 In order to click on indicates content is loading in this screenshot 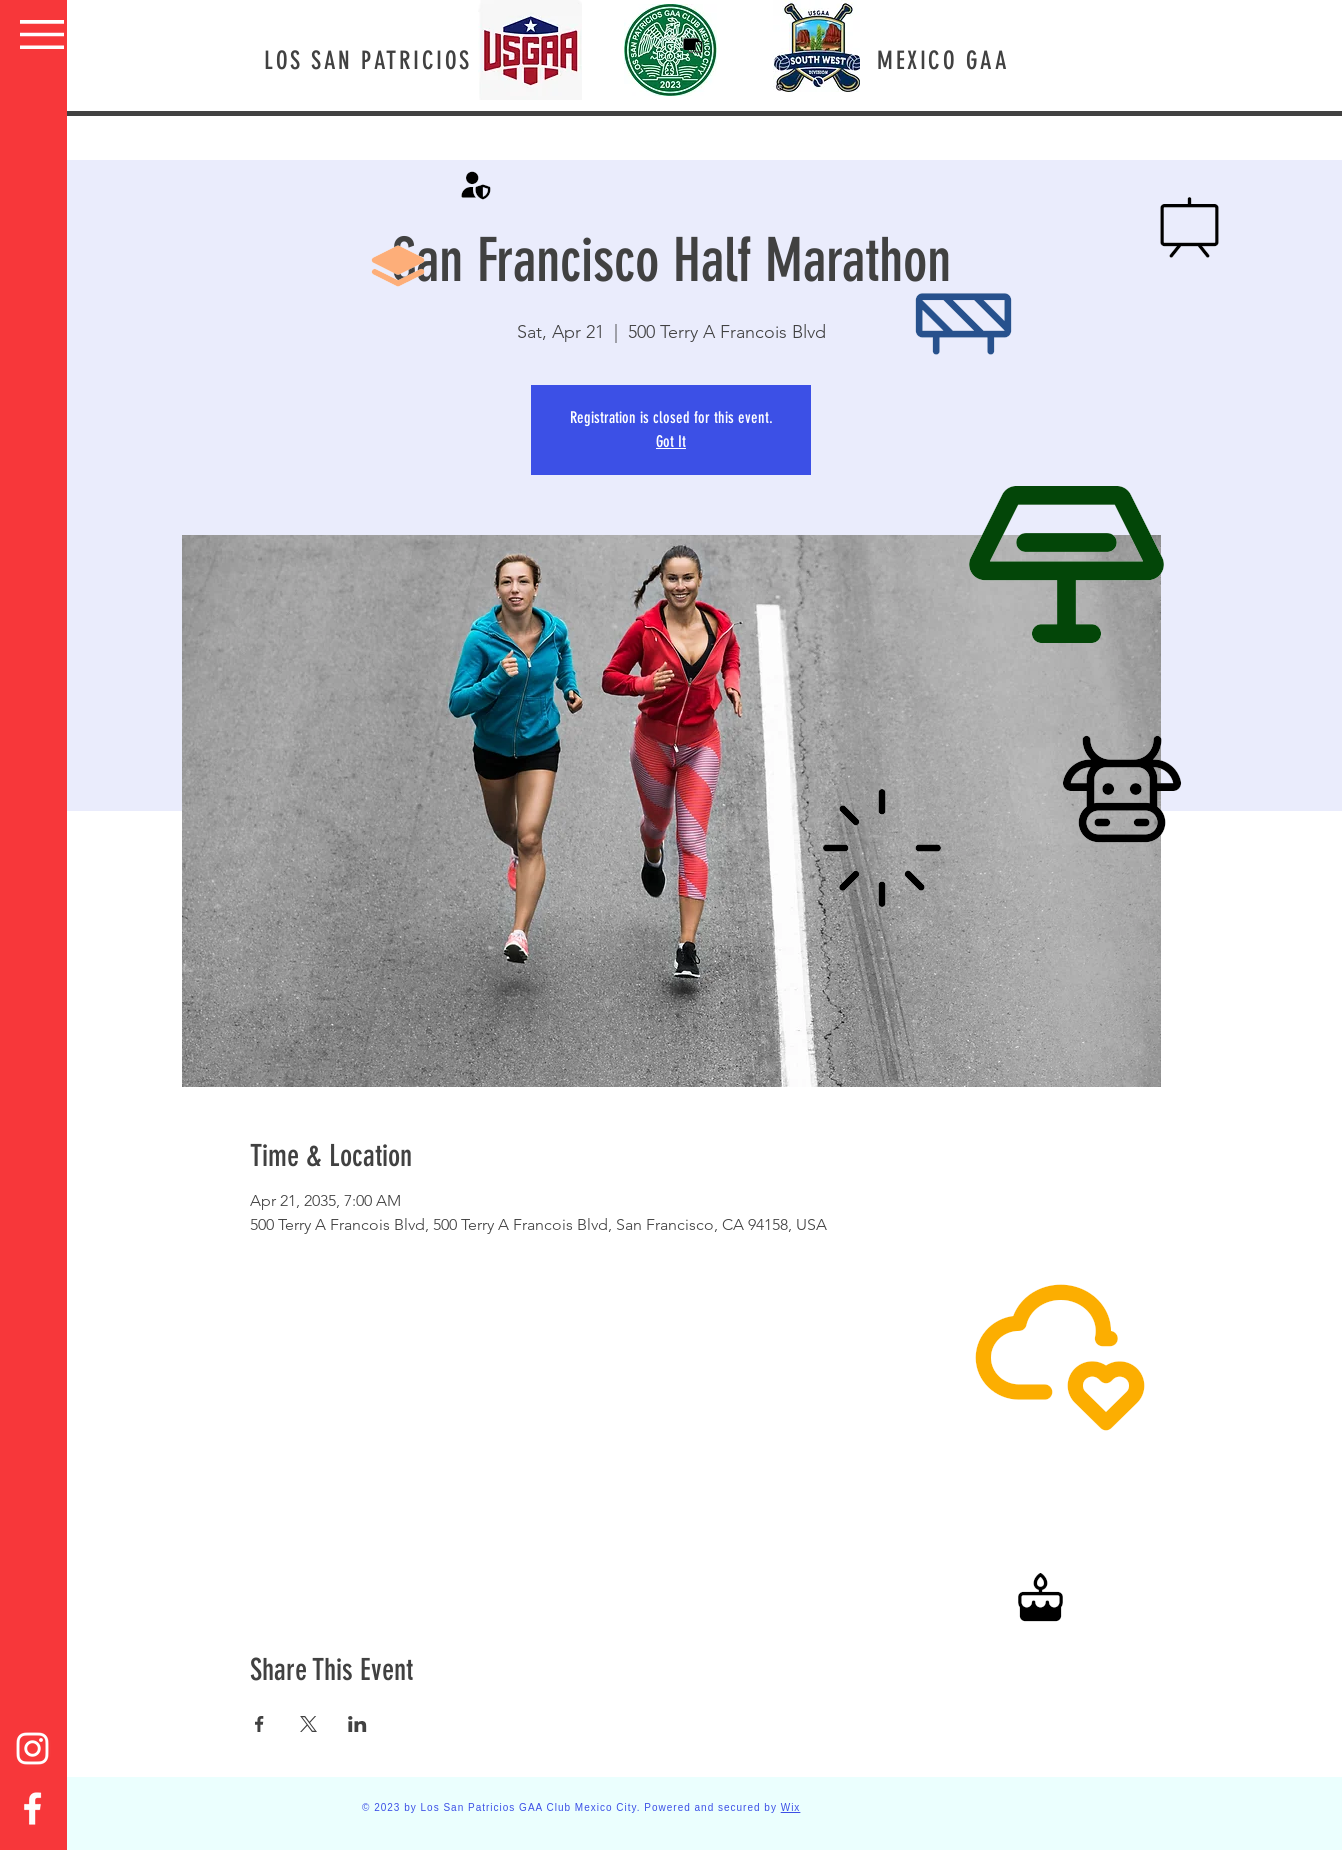, I will do `click(882, 848)`.